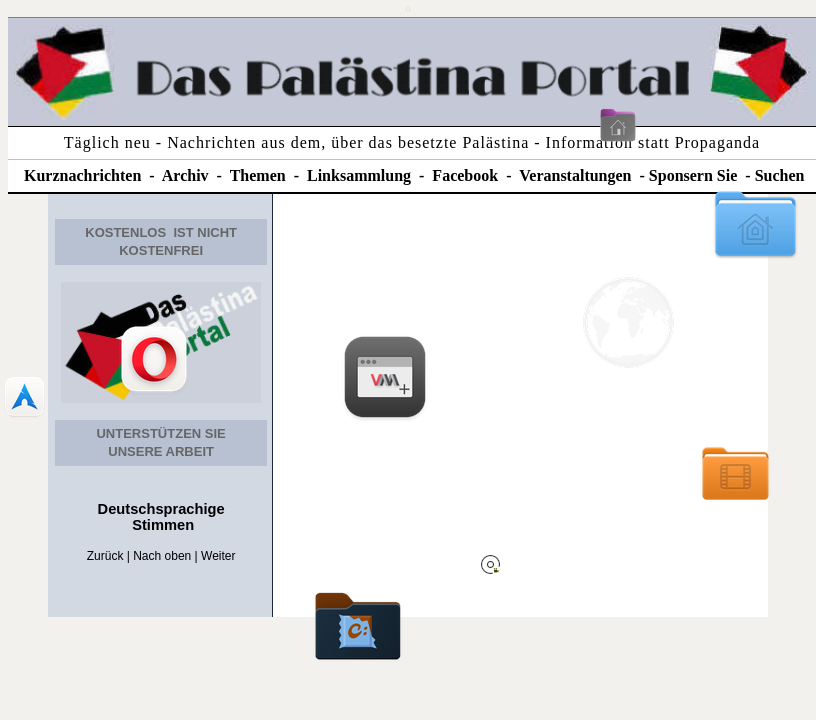 The width and height of the screenshot is (816, 720). I want to click on open HomeKit accessories and settings folder, so click(755, 223).